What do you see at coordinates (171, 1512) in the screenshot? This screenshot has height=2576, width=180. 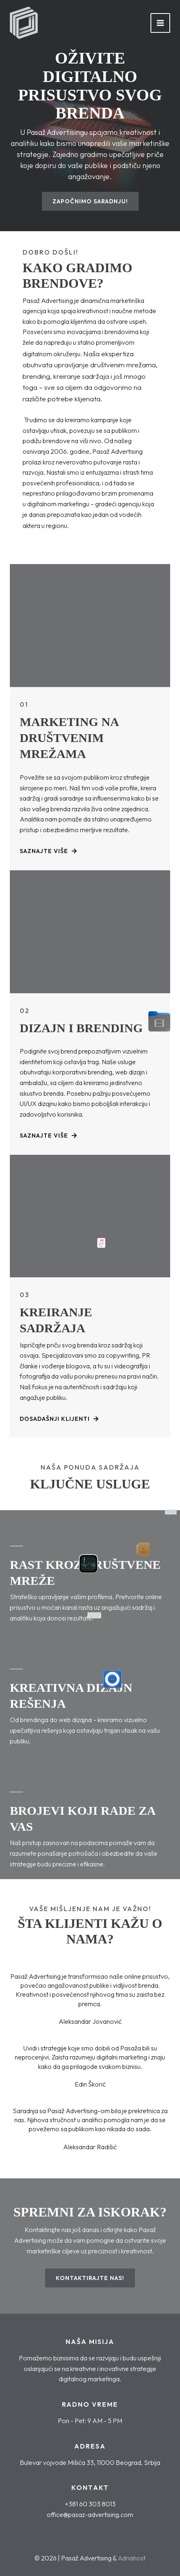 I see `connect a bluetooth keyboard` at bounding box center [171, 1512].